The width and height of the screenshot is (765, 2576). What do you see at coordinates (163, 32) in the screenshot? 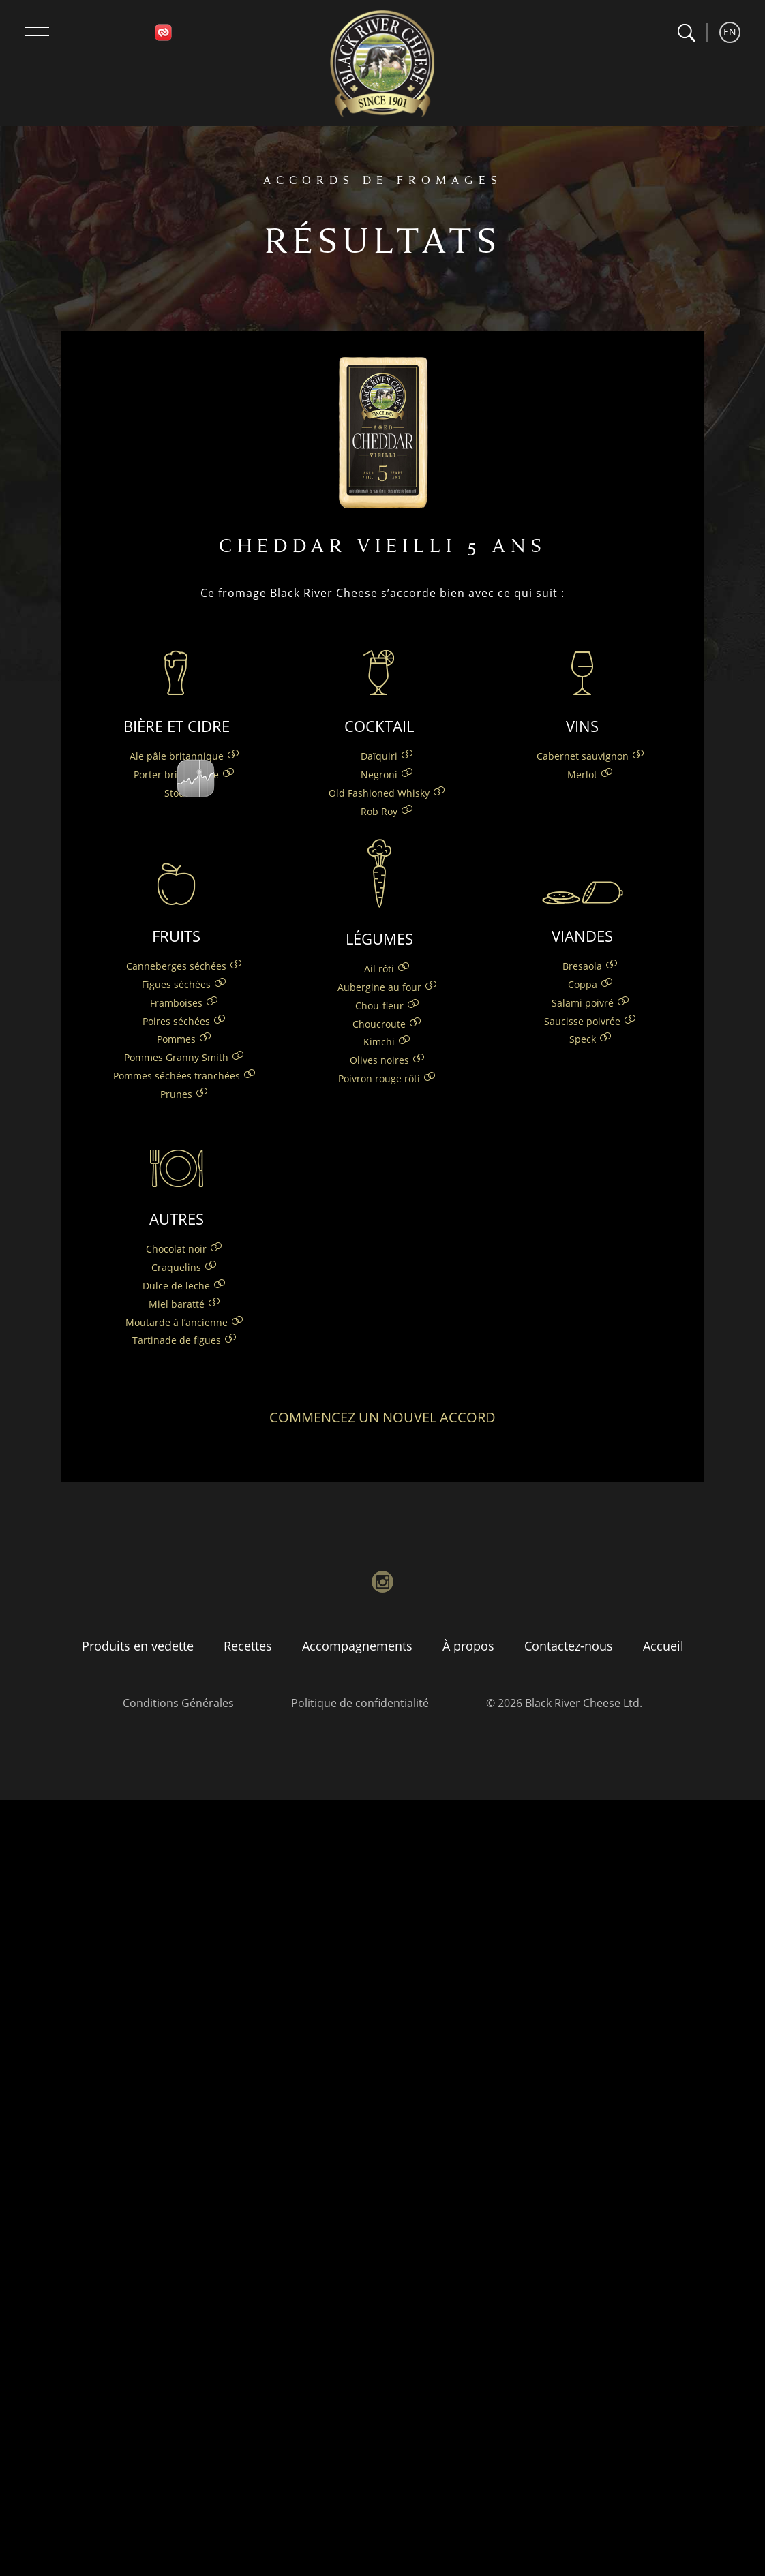
I see `open authy for two-factor authentication codes` at bounding box center [163, 32].